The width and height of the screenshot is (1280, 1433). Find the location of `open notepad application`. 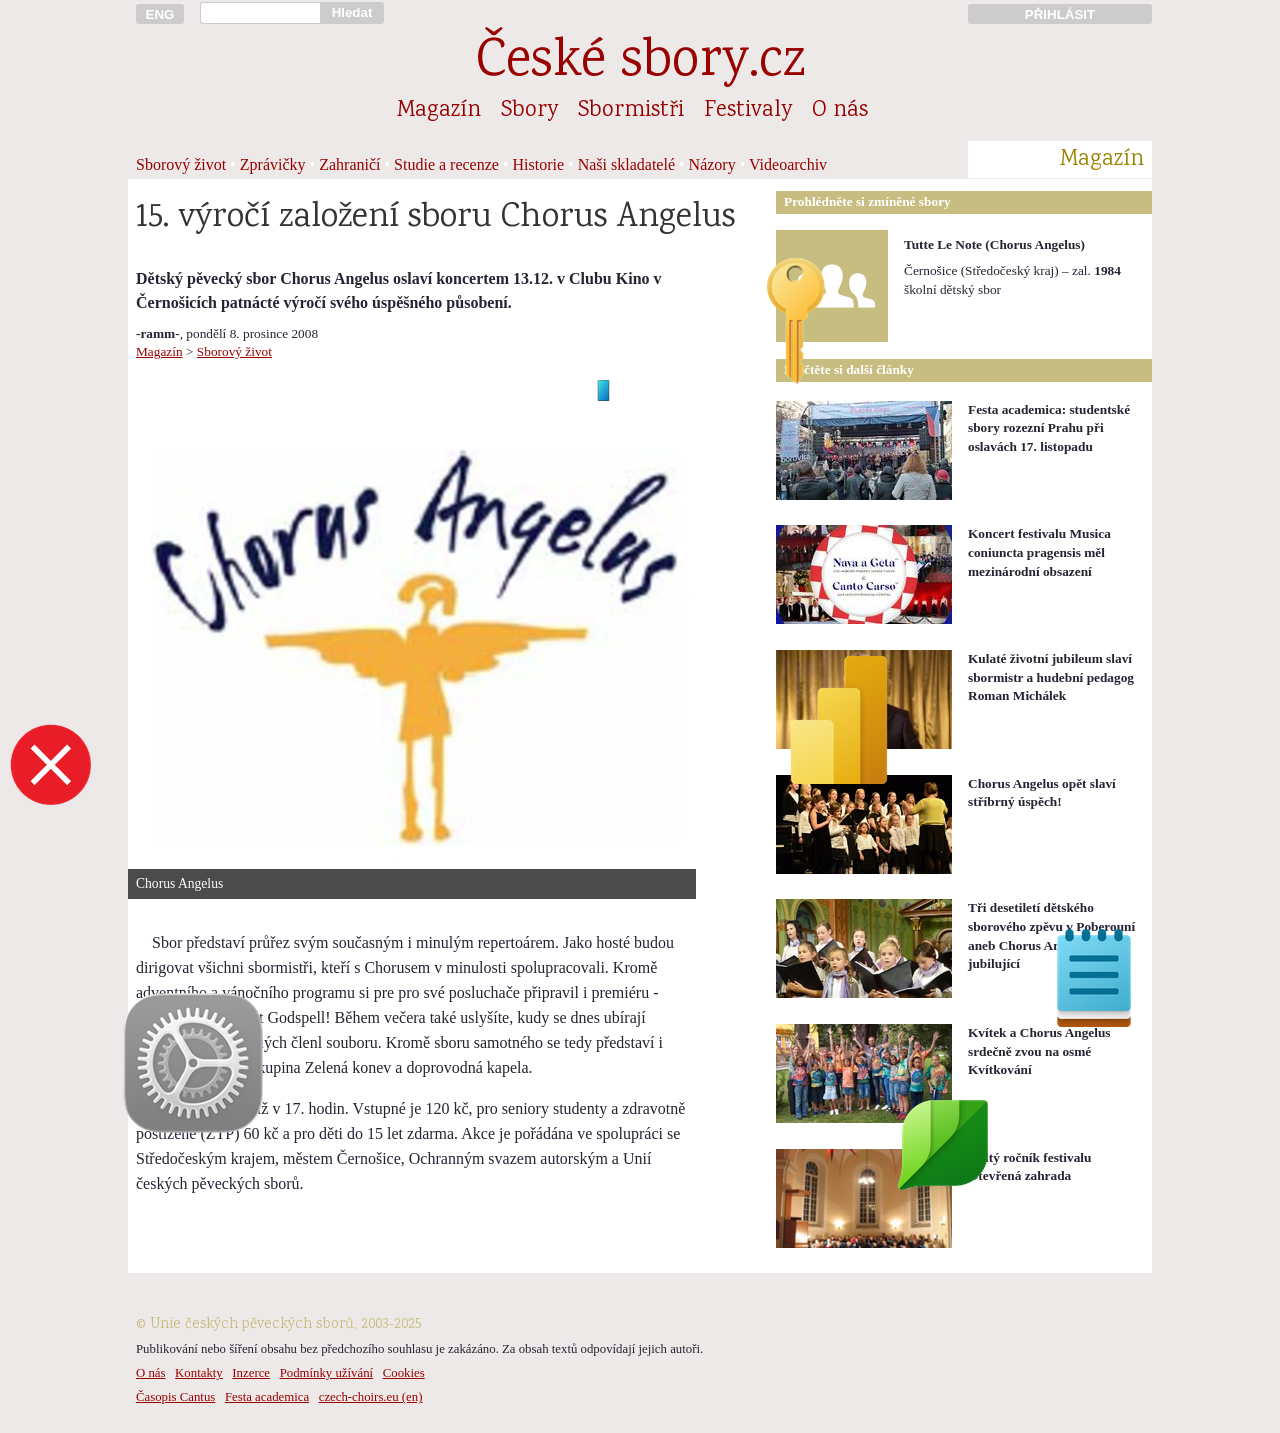

open notepad application is located at coordinates (1094, 978).